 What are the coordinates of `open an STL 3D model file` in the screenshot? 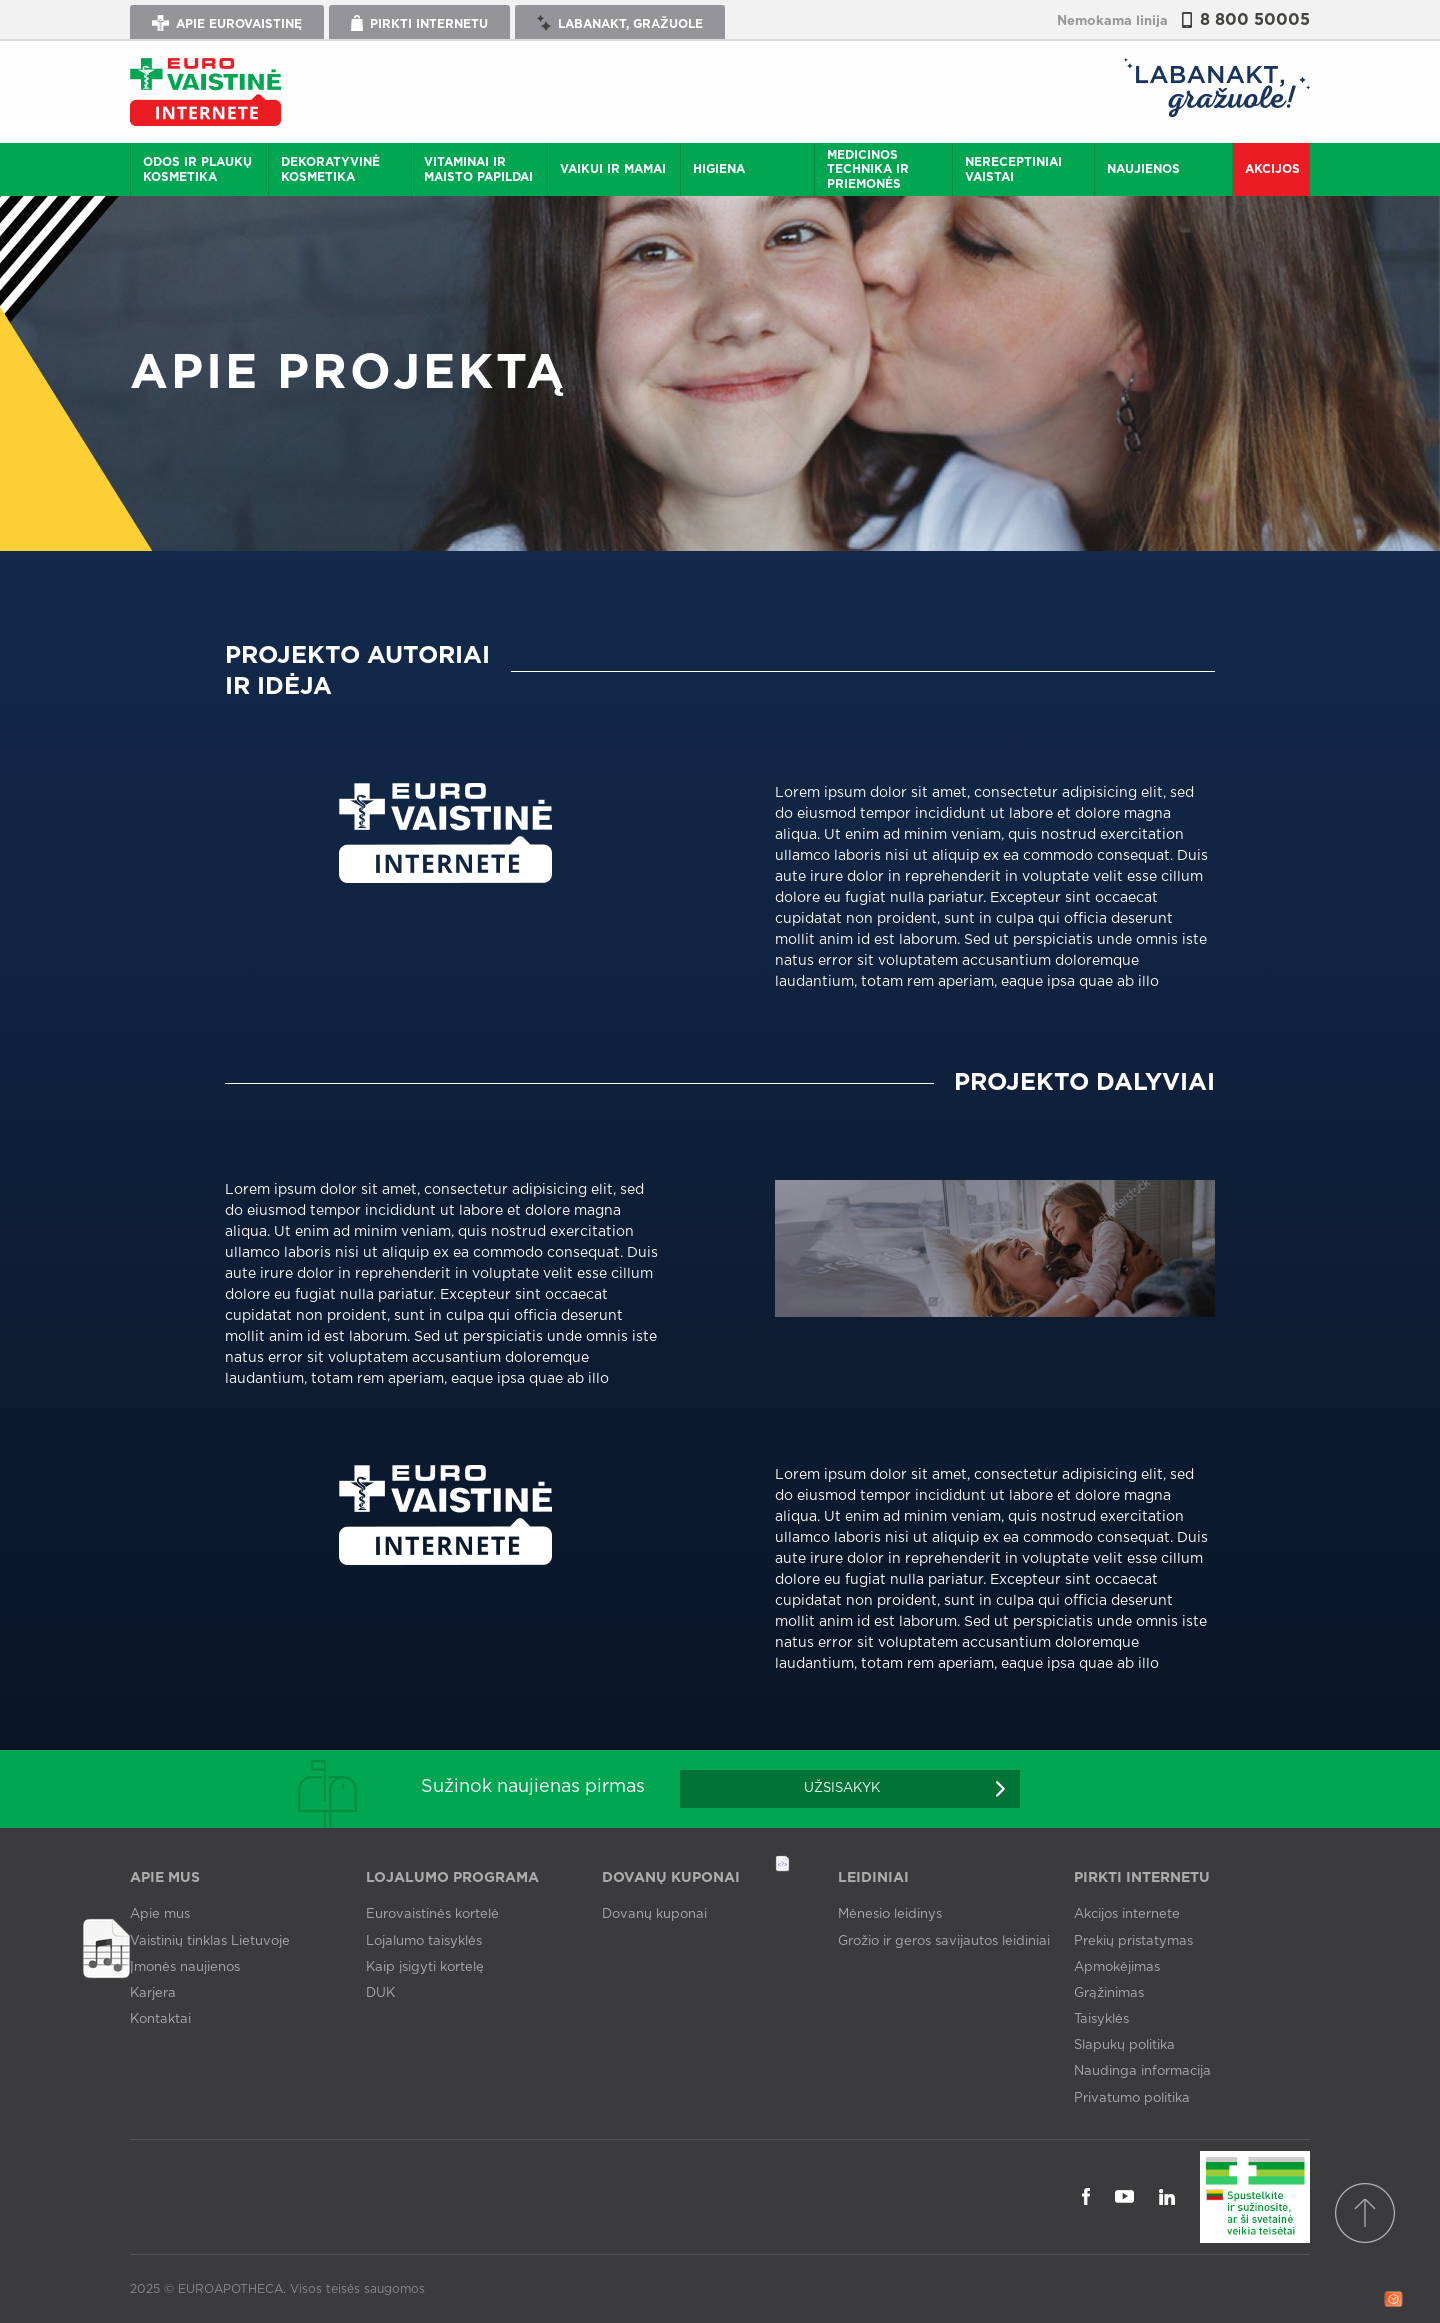 It's located at (1393, 2298).